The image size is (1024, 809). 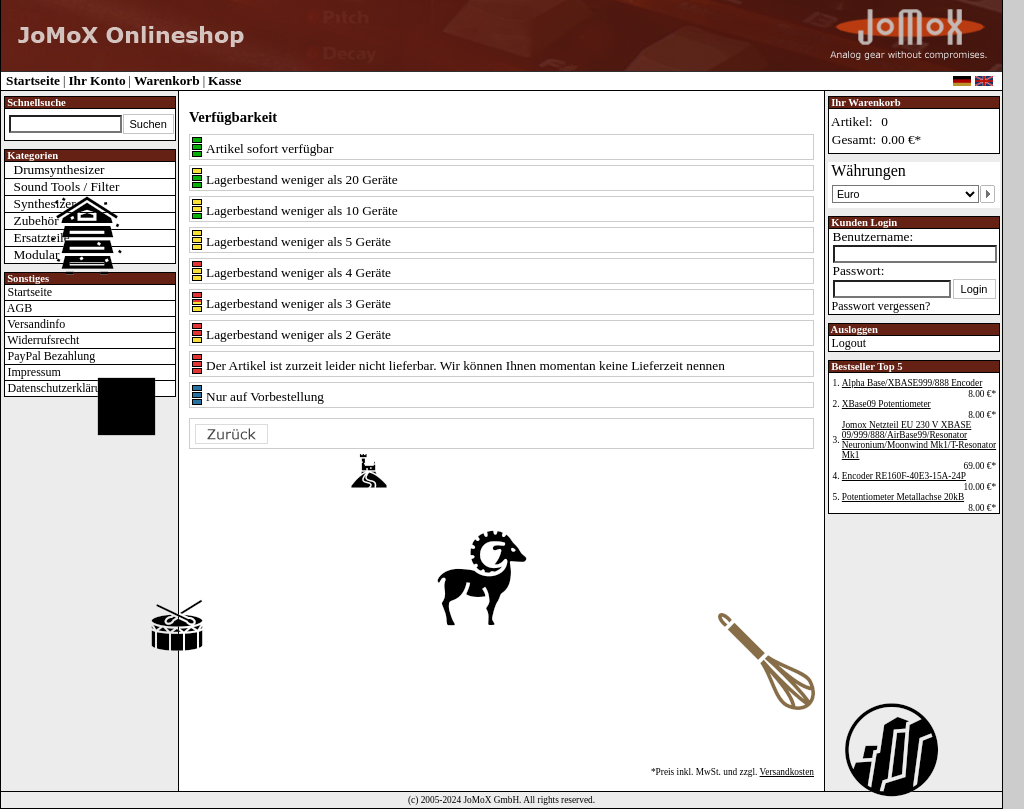 What do you see at coordinates (891, 749) in the screenshot?
I see `navigate to rocky terrain or mountain area in game` at bounding box center [891, 749].